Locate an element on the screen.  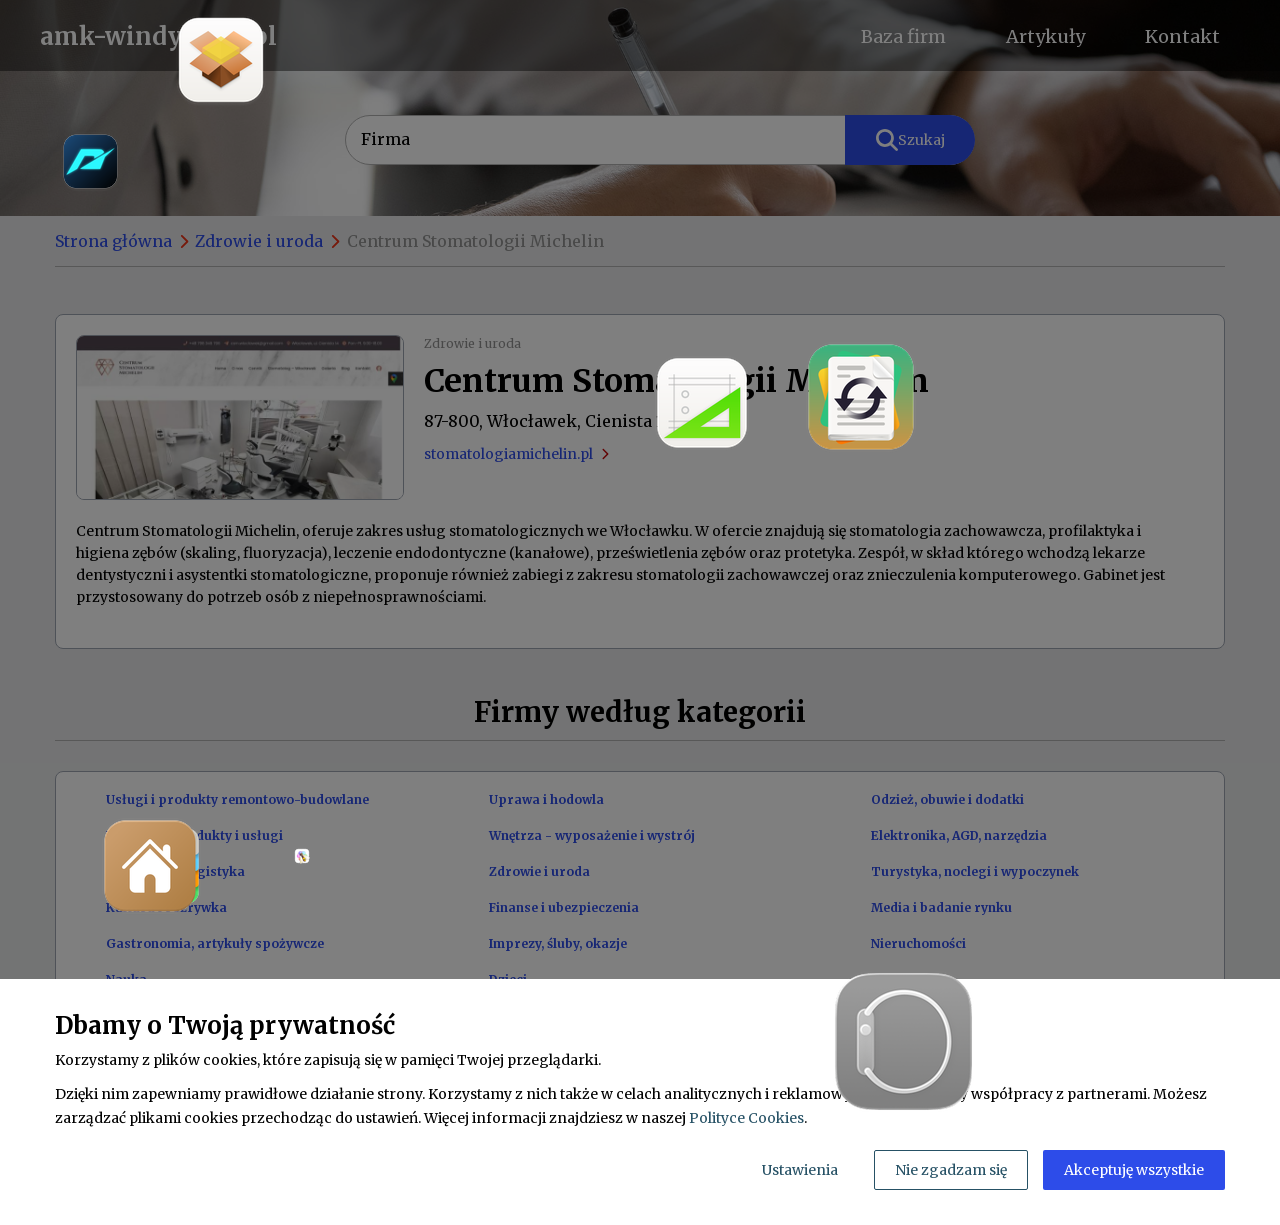
open glade interface designer is located at coordinates (702, 403).